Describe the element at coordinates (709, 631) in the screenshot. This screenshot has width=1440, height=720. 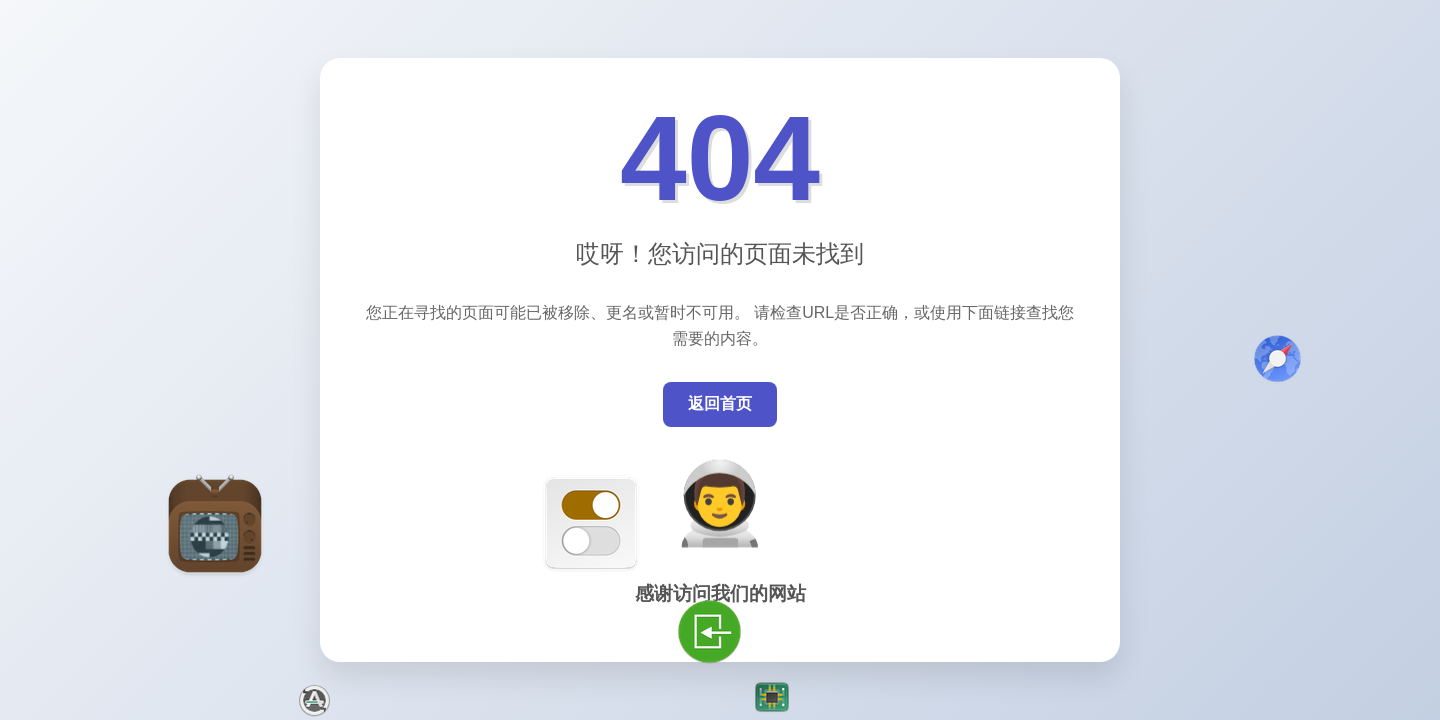
I see `log out of the current user session` at that location.